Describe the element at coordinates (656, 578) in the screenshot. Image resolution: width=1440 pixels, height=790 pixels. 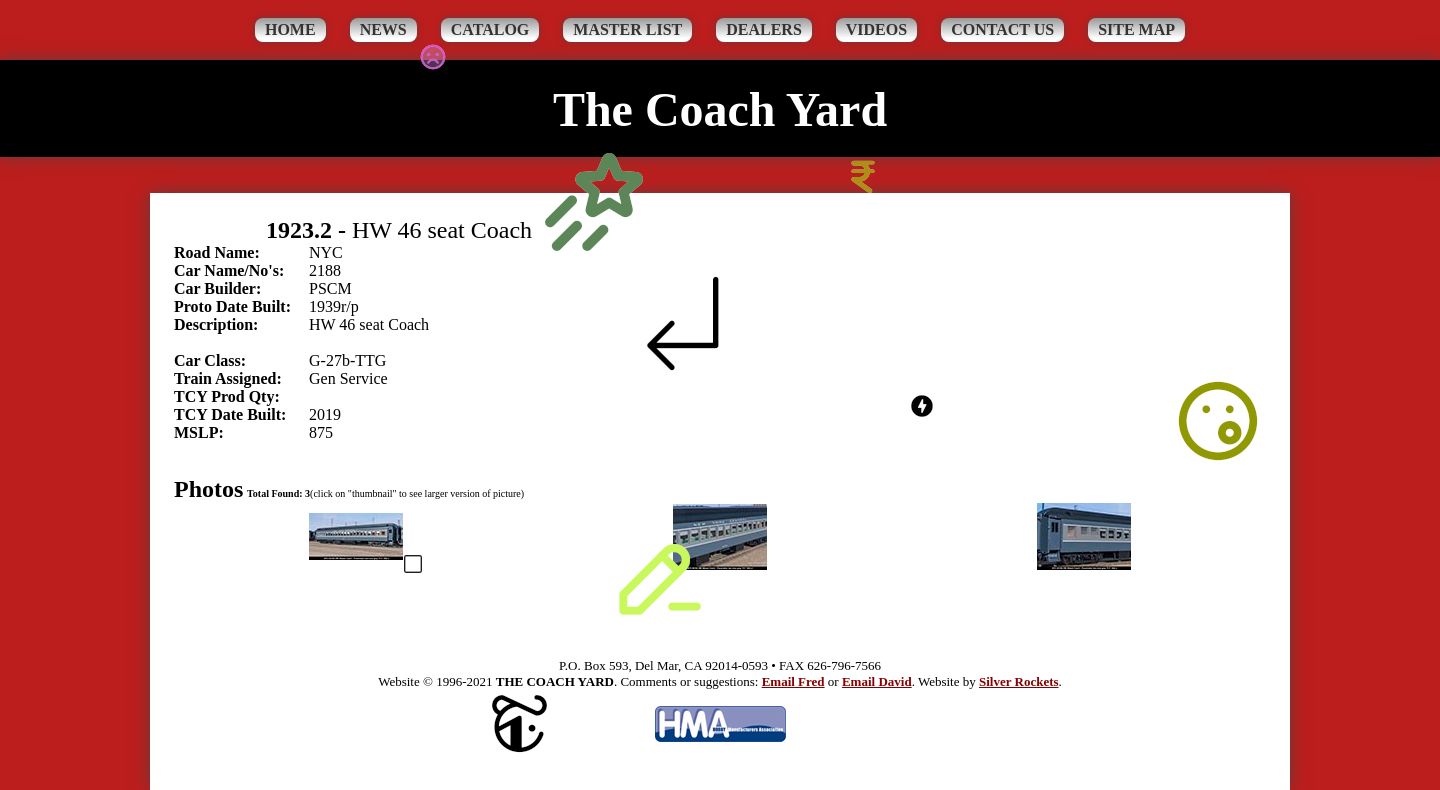
I see `remove editing capabilities` at that location.